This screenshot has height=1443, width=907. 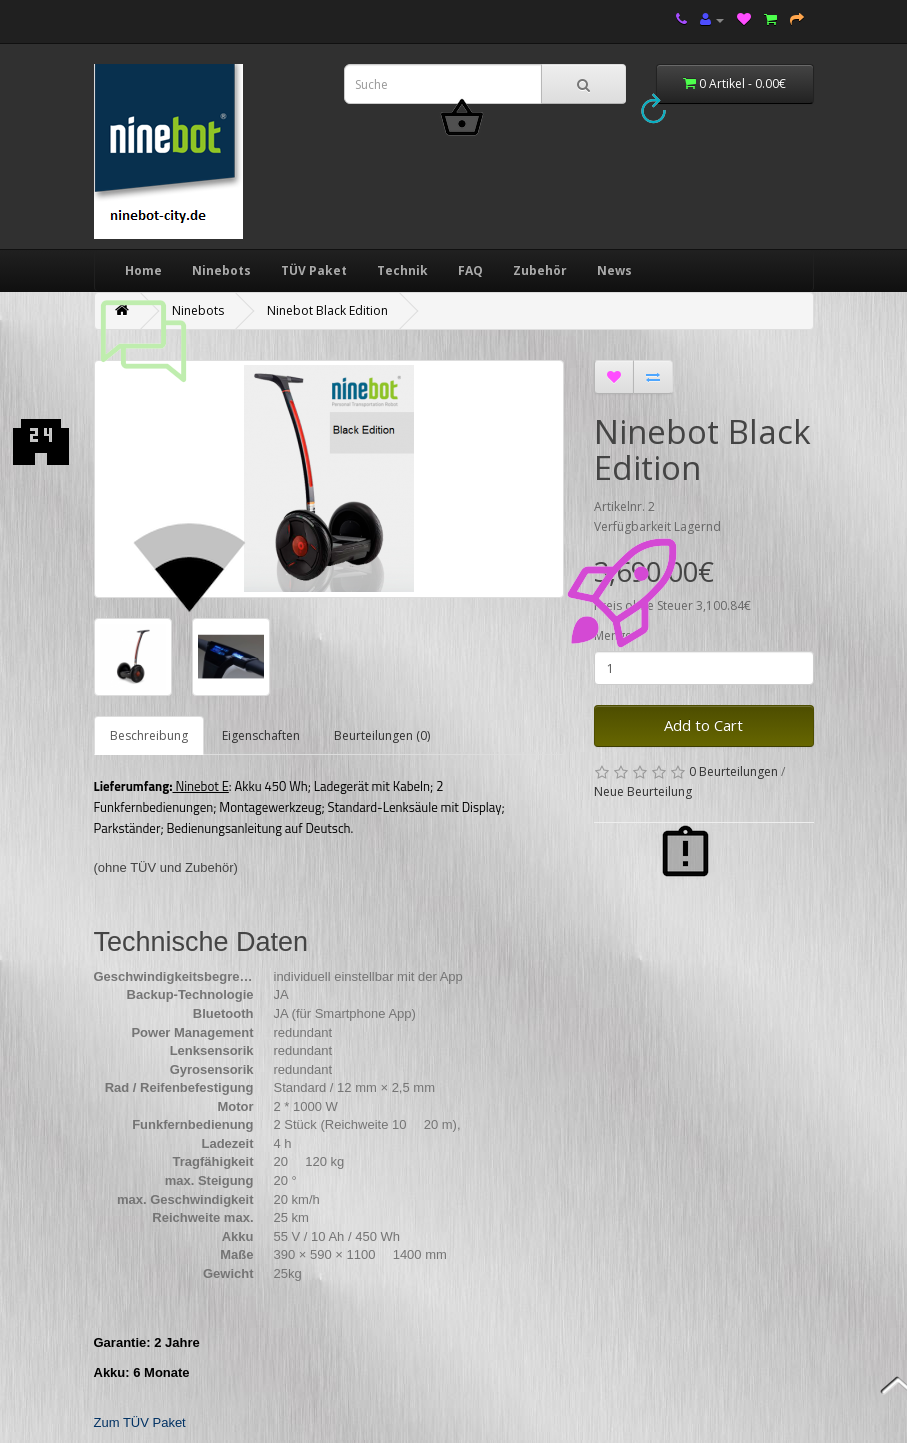 What do you see at coordinates (653, 108) in the screenshot?
I see `refresh the current page or content` at bounding box center [653, 108].